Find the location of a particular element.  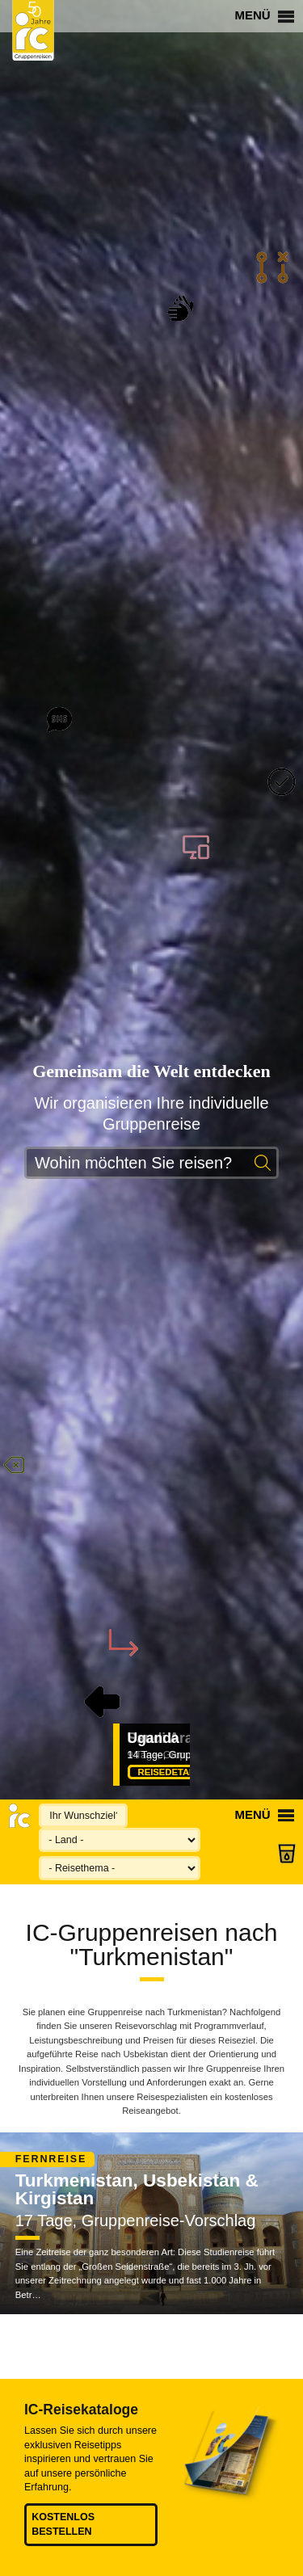

indicates a closed or rejected pull request is located at coordinates (272, 267).